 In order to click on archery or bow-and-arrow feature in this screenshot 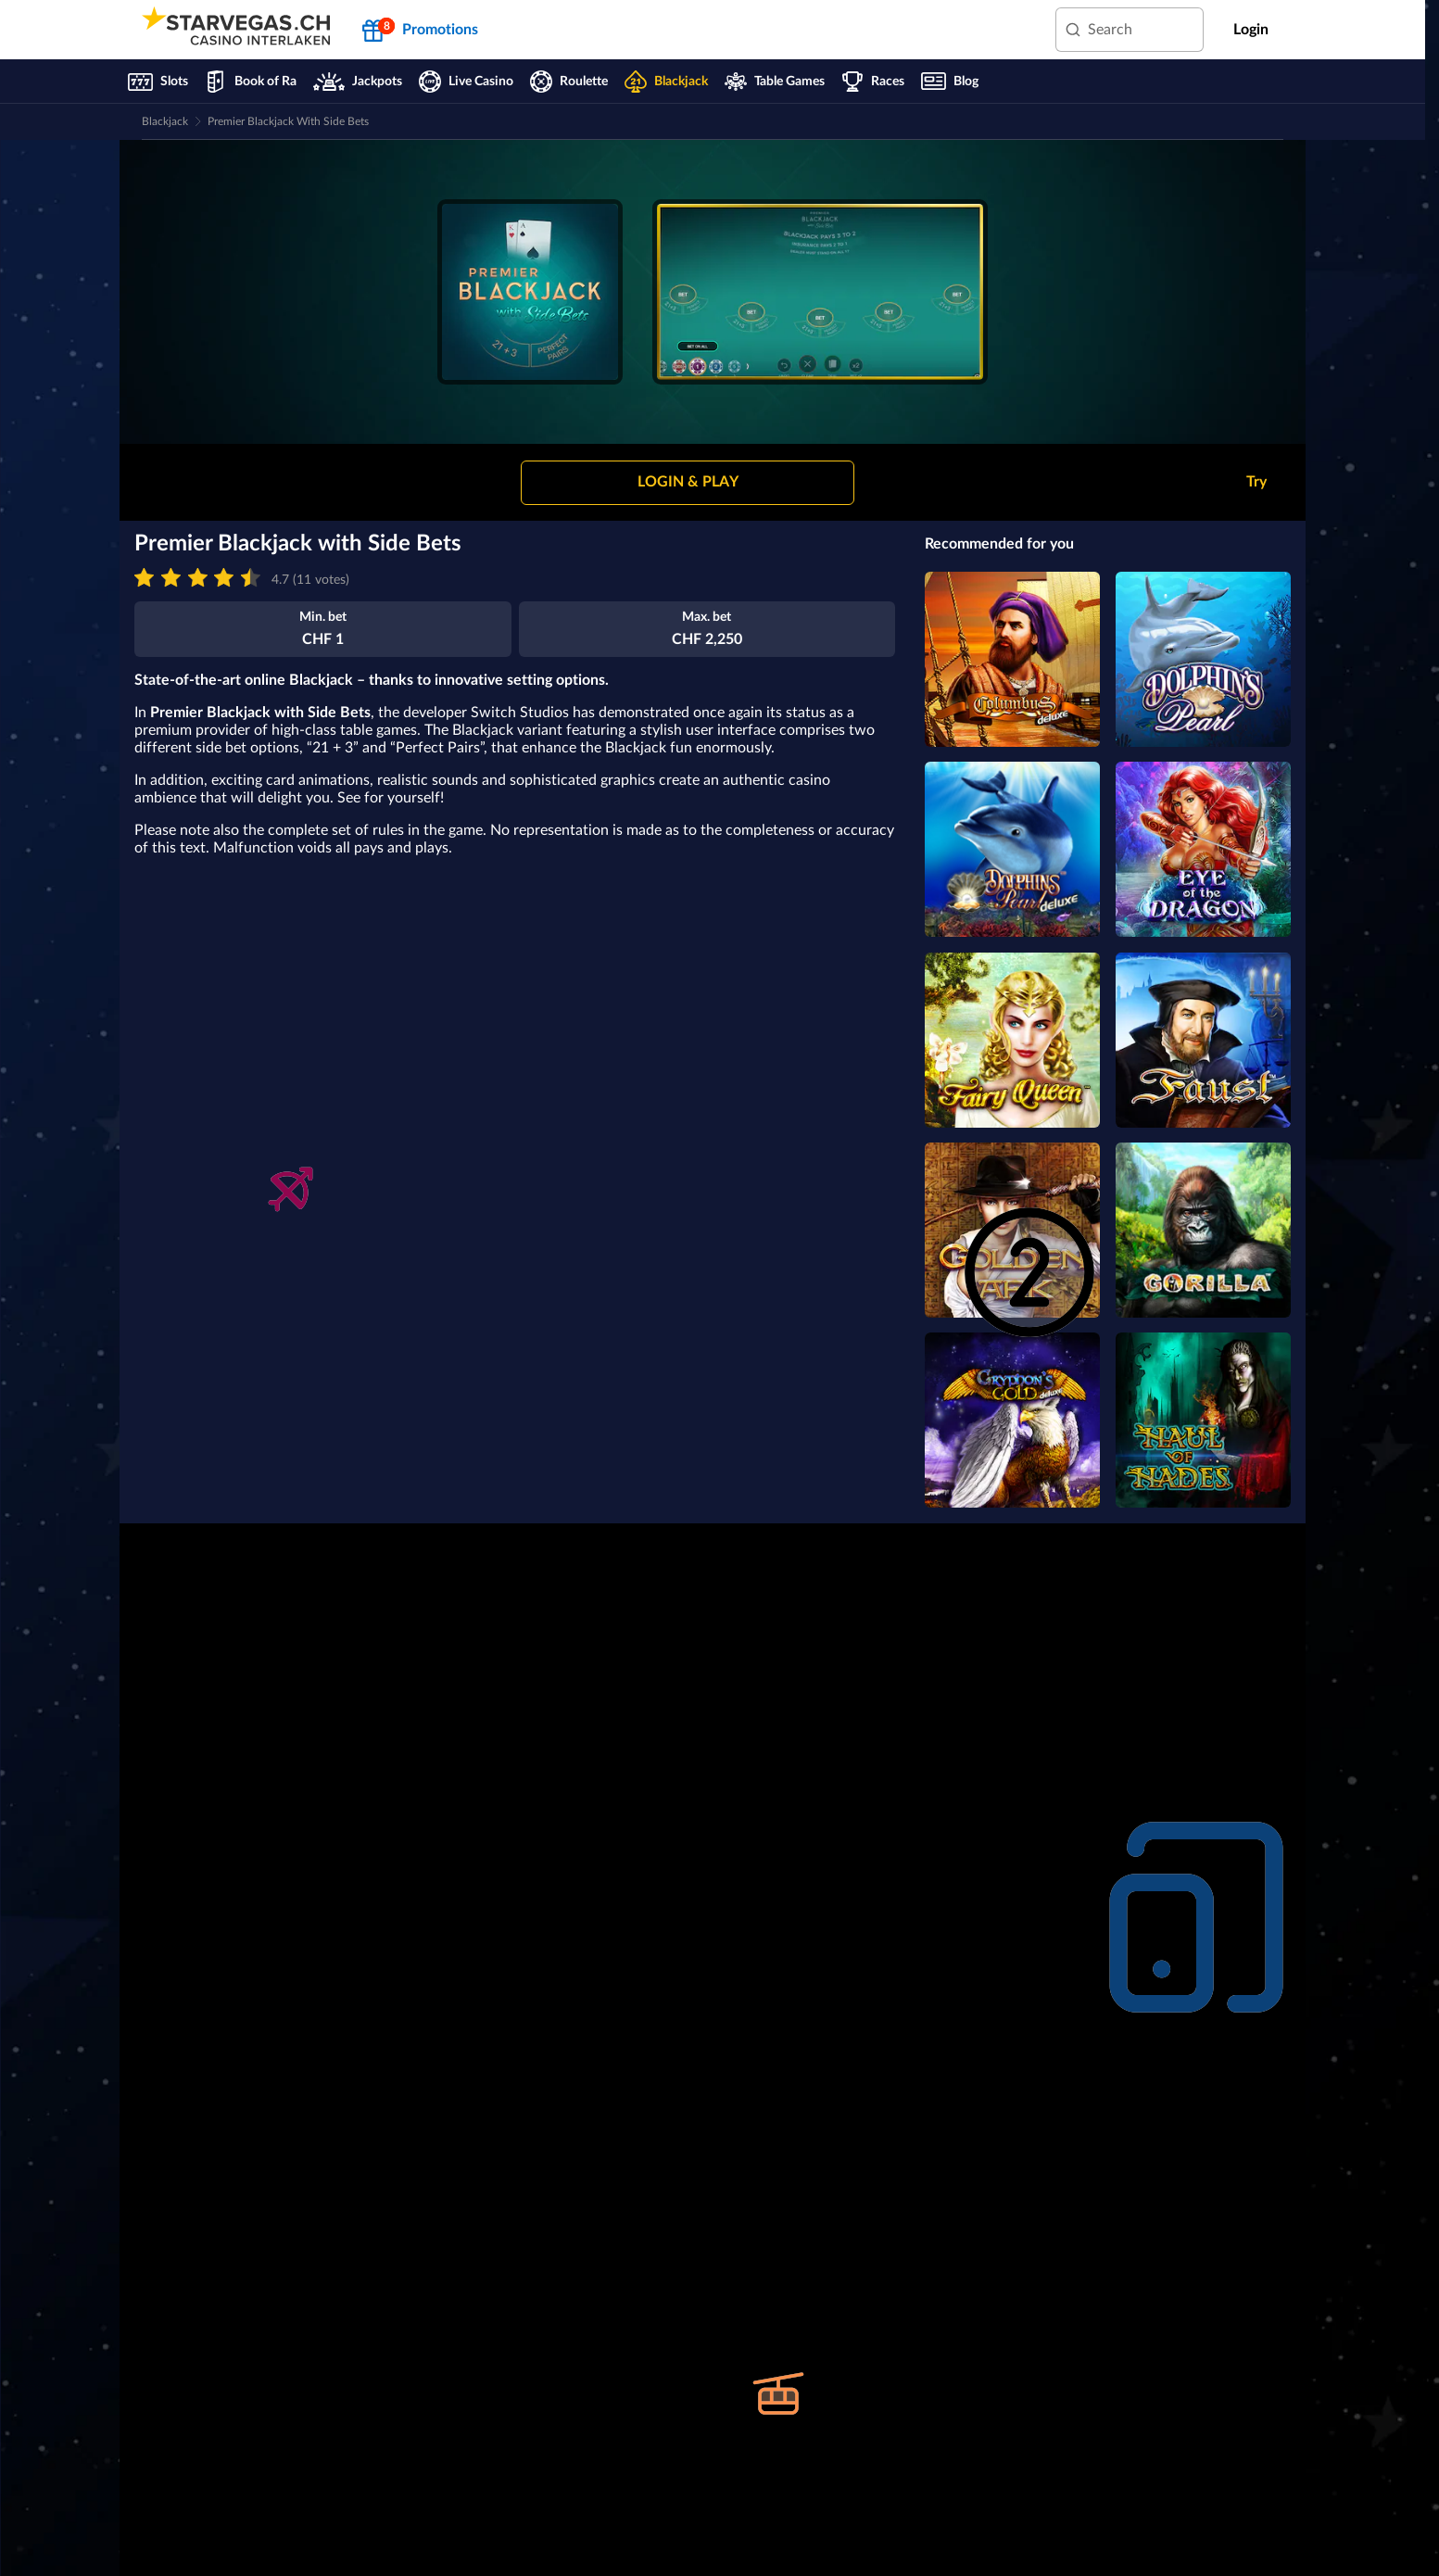, I will do `click(290, 1189)`.